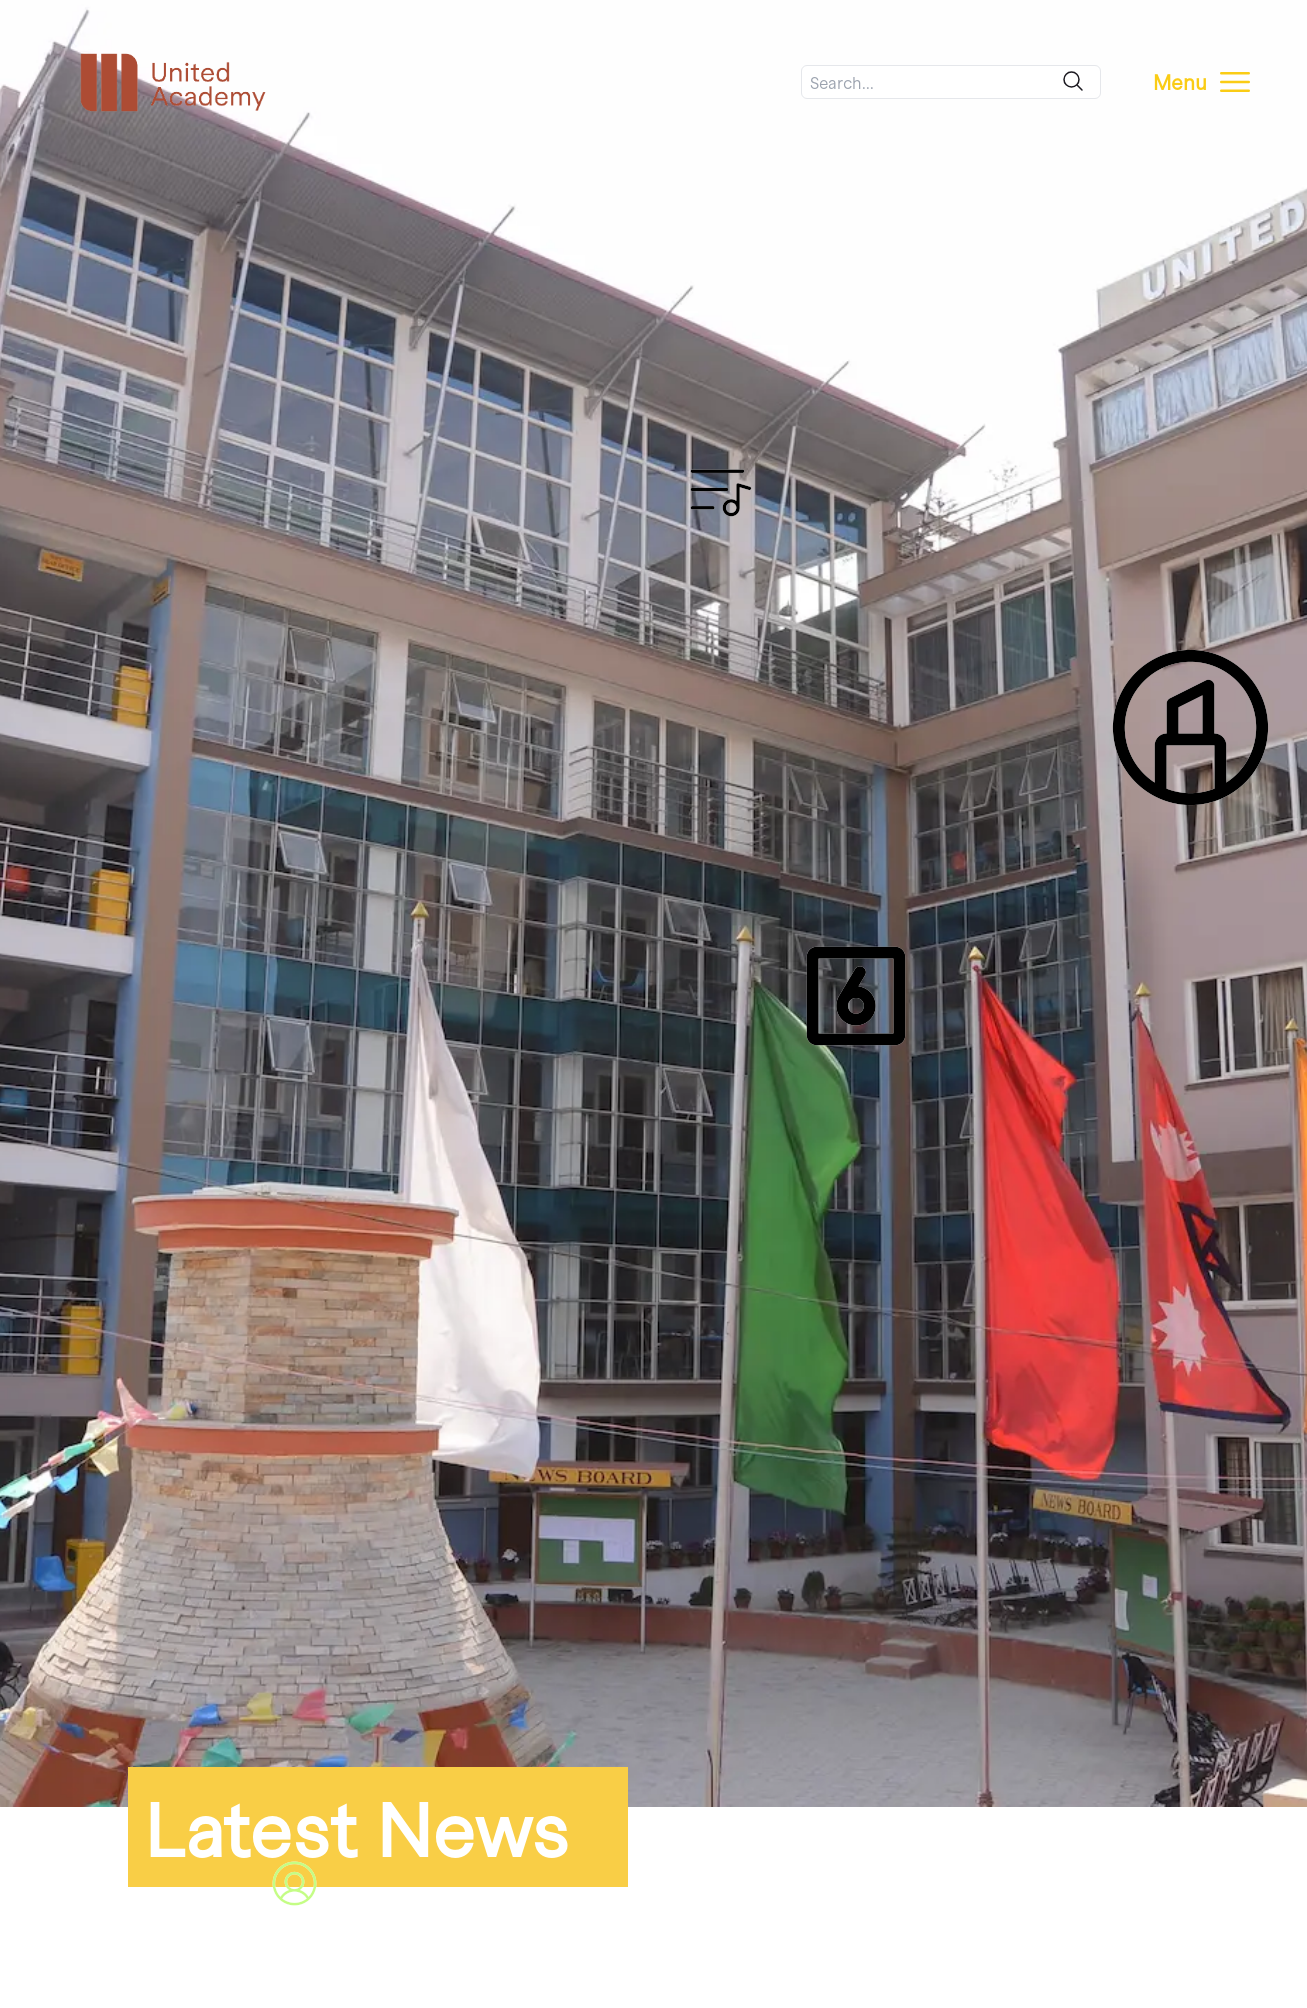  What do you see at coordinates (856, 996) in the screenshot?
I see `select or input the number six` at bounding box center [856, 996].